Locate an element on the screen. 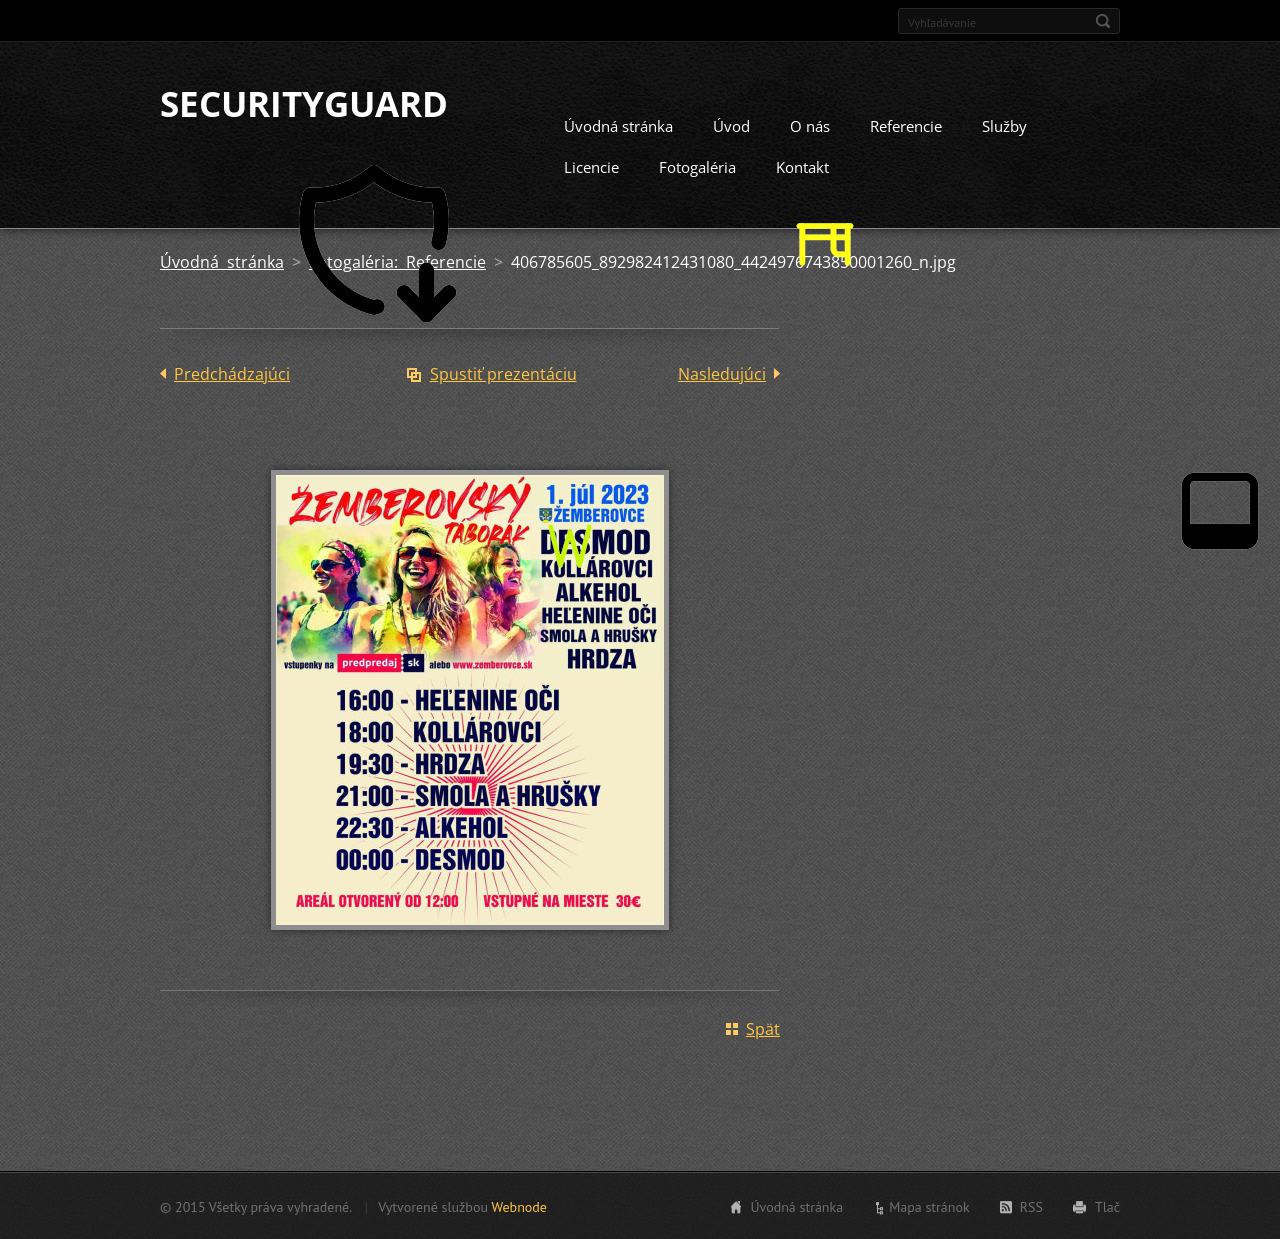  security level decreased is located at coordinates (374, 240).